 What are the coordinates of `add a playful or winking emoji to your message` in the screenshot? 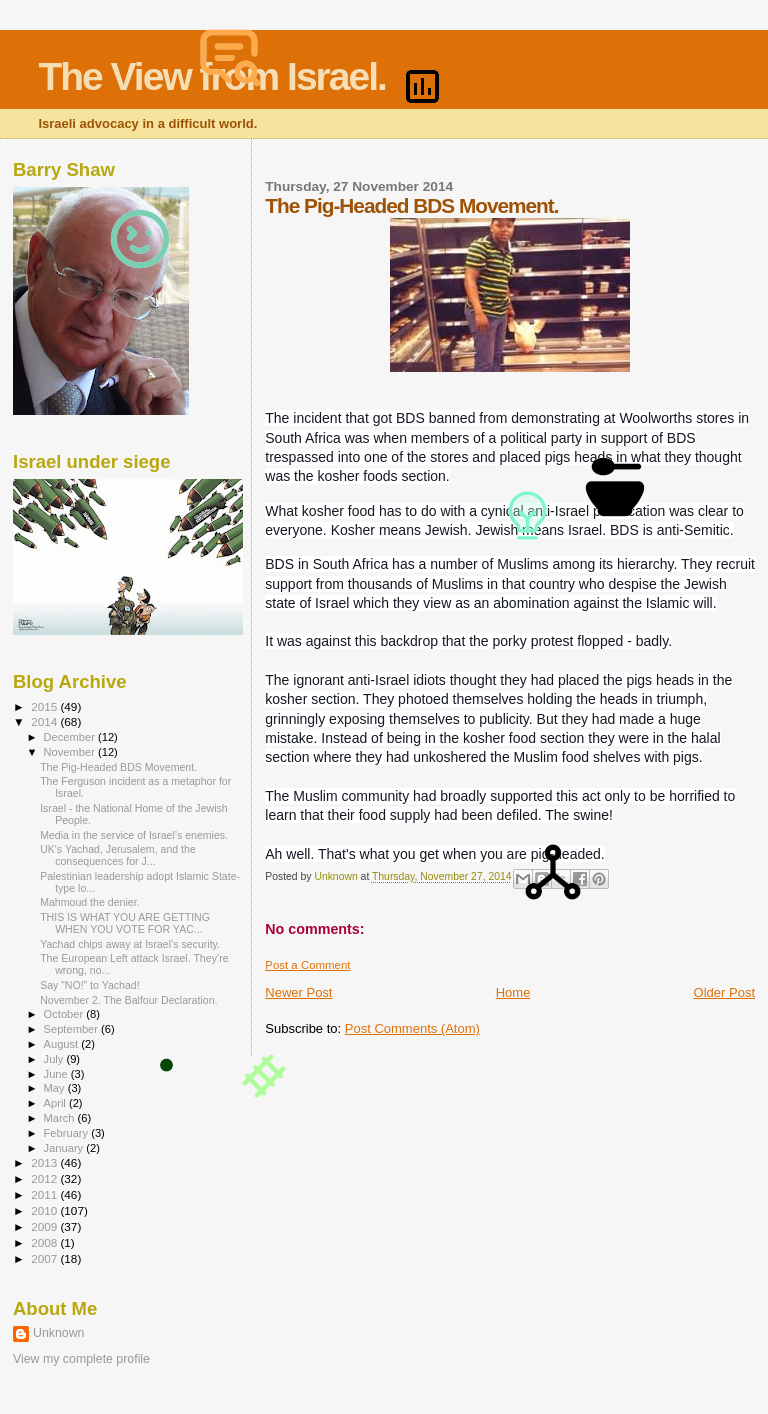 It's located at (140, 239).